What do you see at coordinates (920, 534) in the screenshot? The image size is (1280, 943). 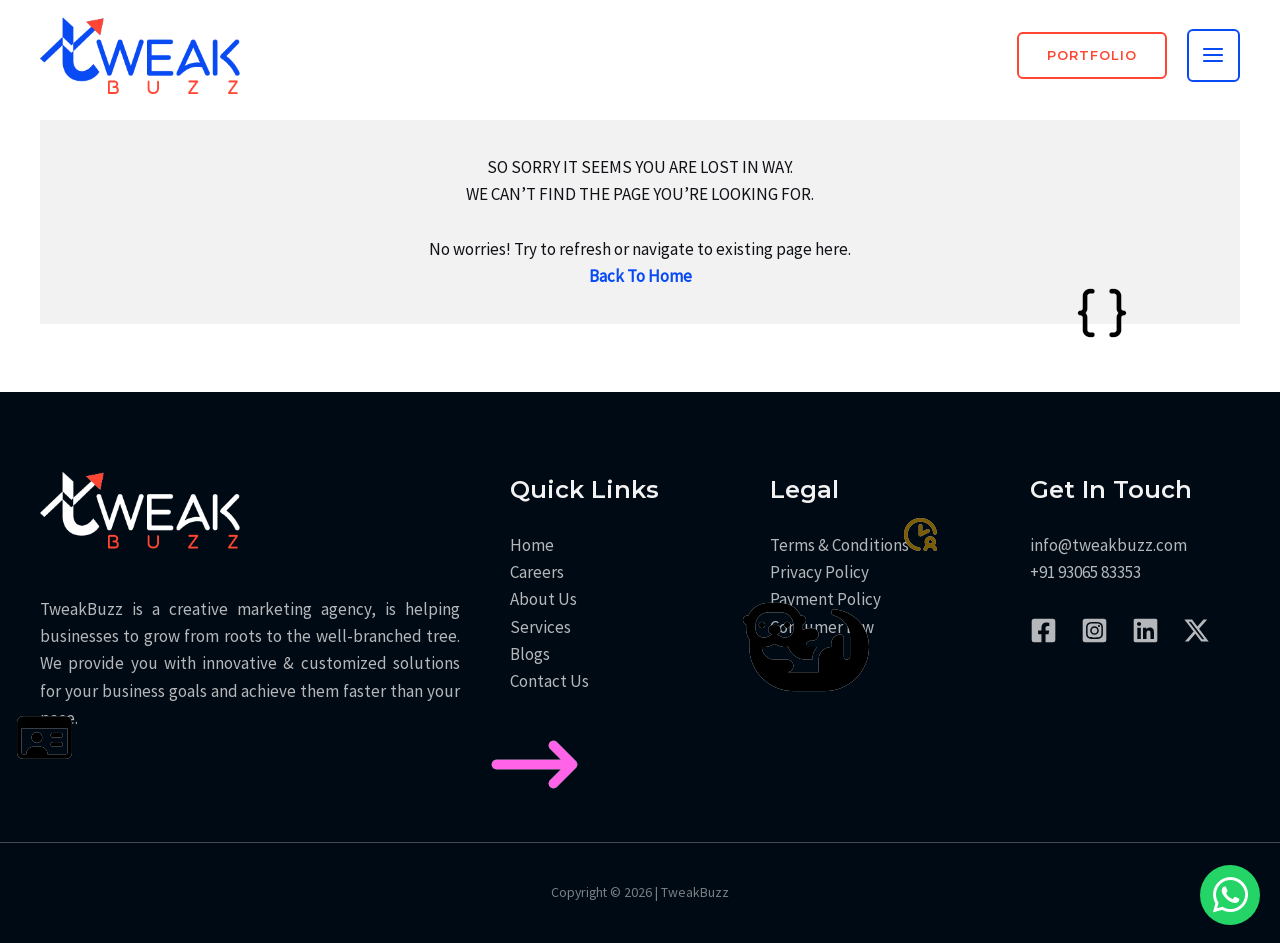 I see `view user's time or activity history` at bounding box center [920, 534].